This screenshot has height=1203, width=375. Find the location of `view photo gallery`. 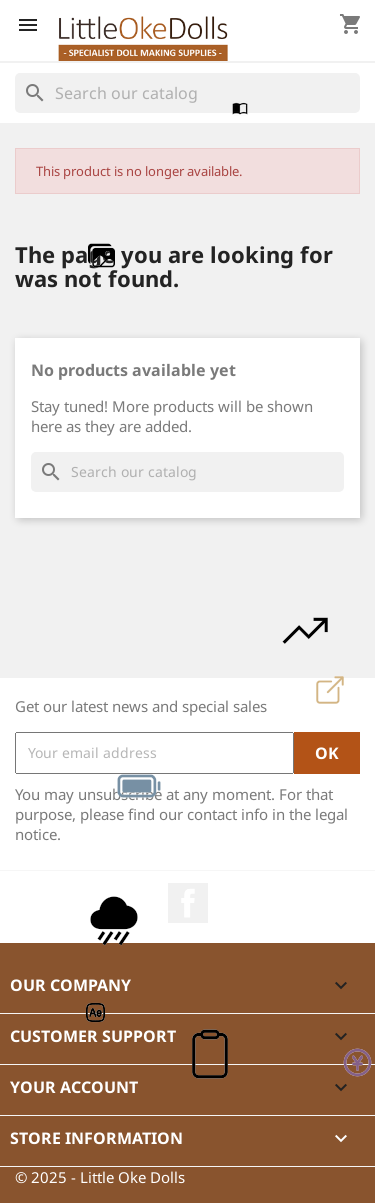

view photo gallery is located at coordinates (101, 255).